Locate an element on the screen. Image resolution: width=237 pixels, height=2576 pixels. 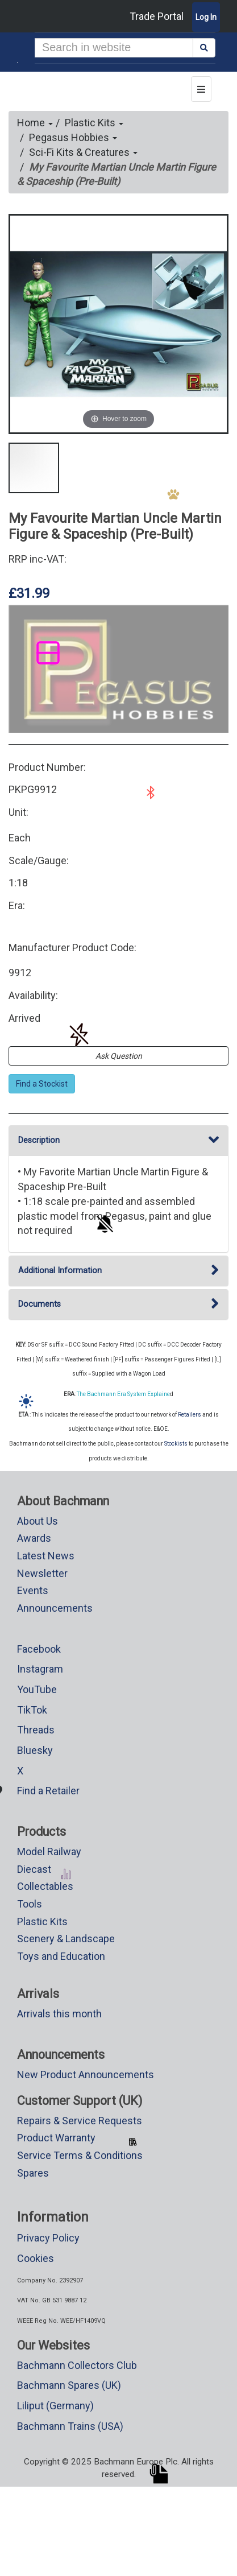
switch to two-row layout view is located at coordinates (48, 653).